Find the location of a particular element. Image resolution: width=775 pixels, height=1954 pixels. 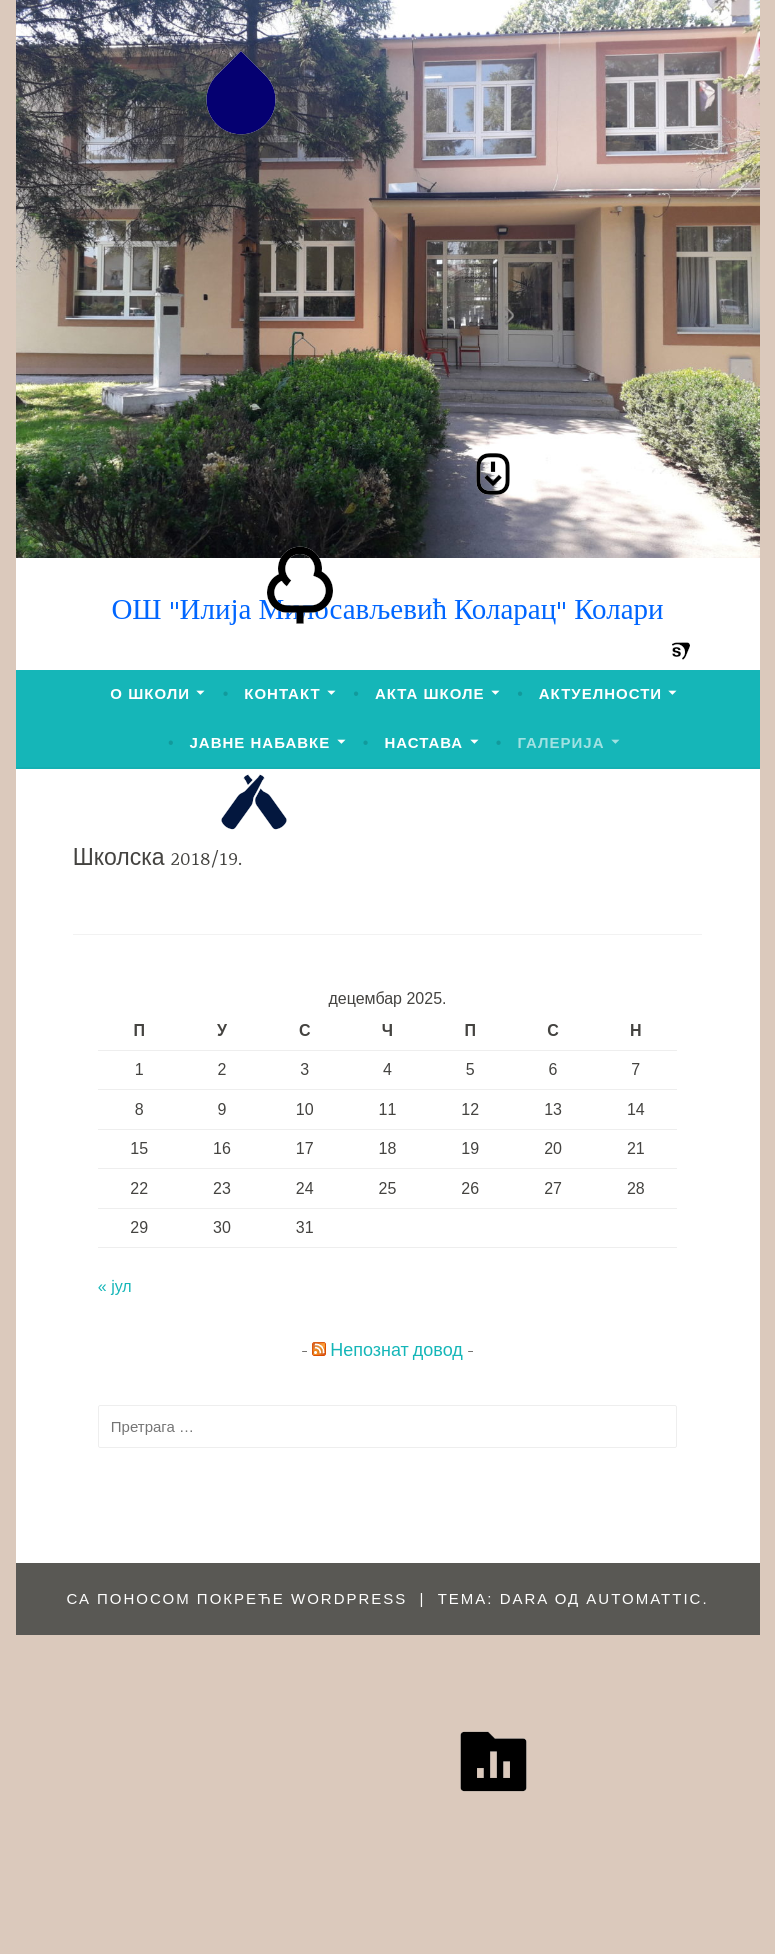

source engine logo is located at coordinates (681, 651).